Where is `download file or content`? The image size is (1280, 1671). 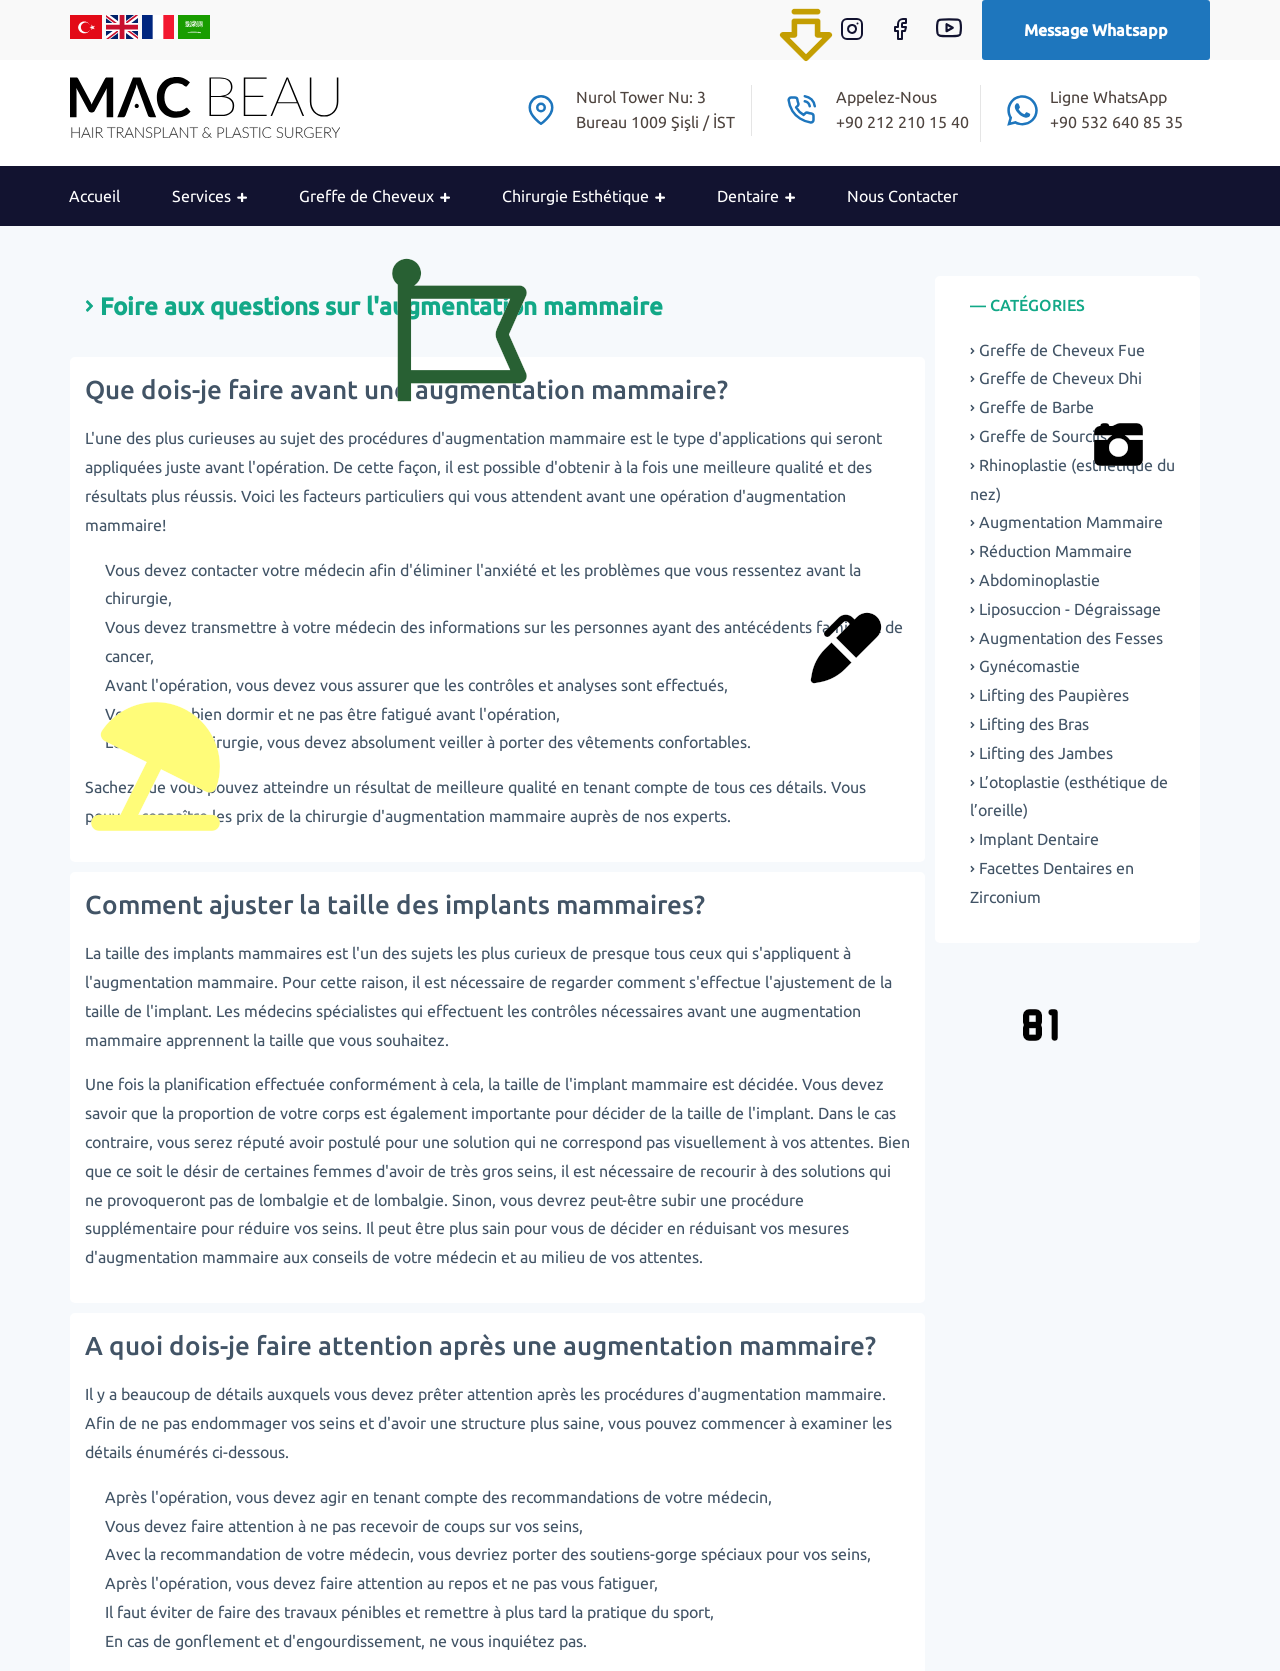
download file or content is located at coordinates (806, 33).